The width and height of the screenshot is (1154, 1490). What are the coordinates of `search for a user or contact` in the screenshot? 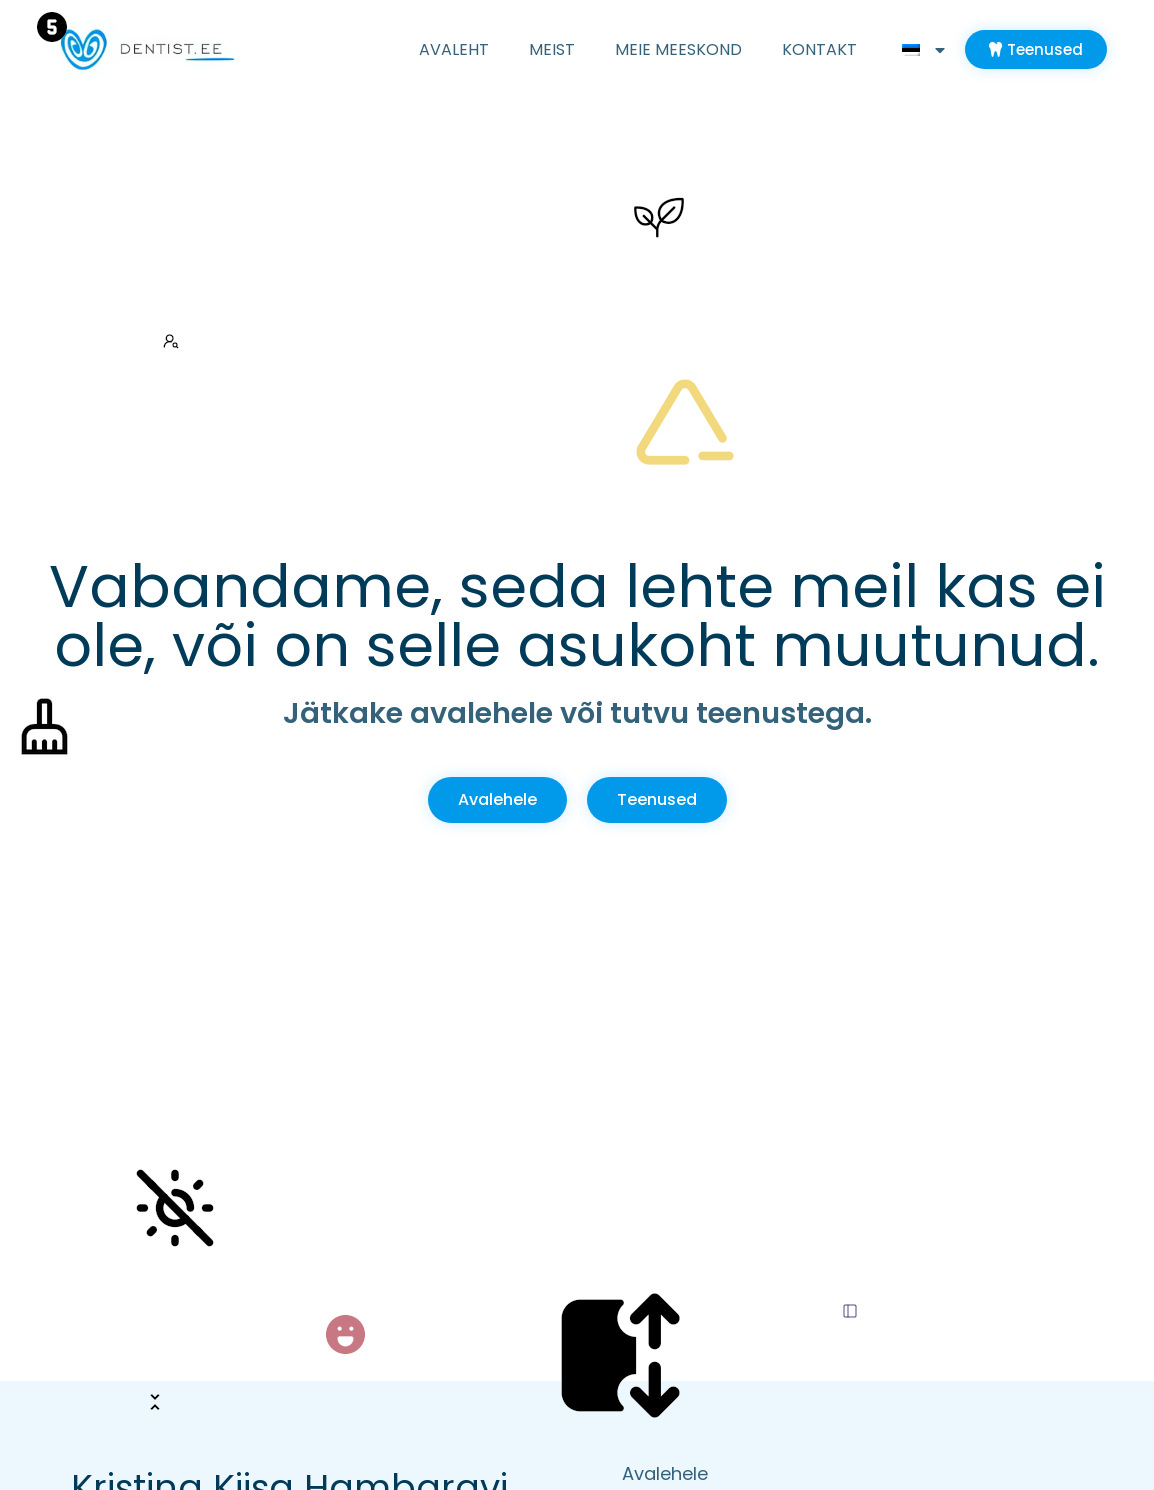 It's located at (171, 341).